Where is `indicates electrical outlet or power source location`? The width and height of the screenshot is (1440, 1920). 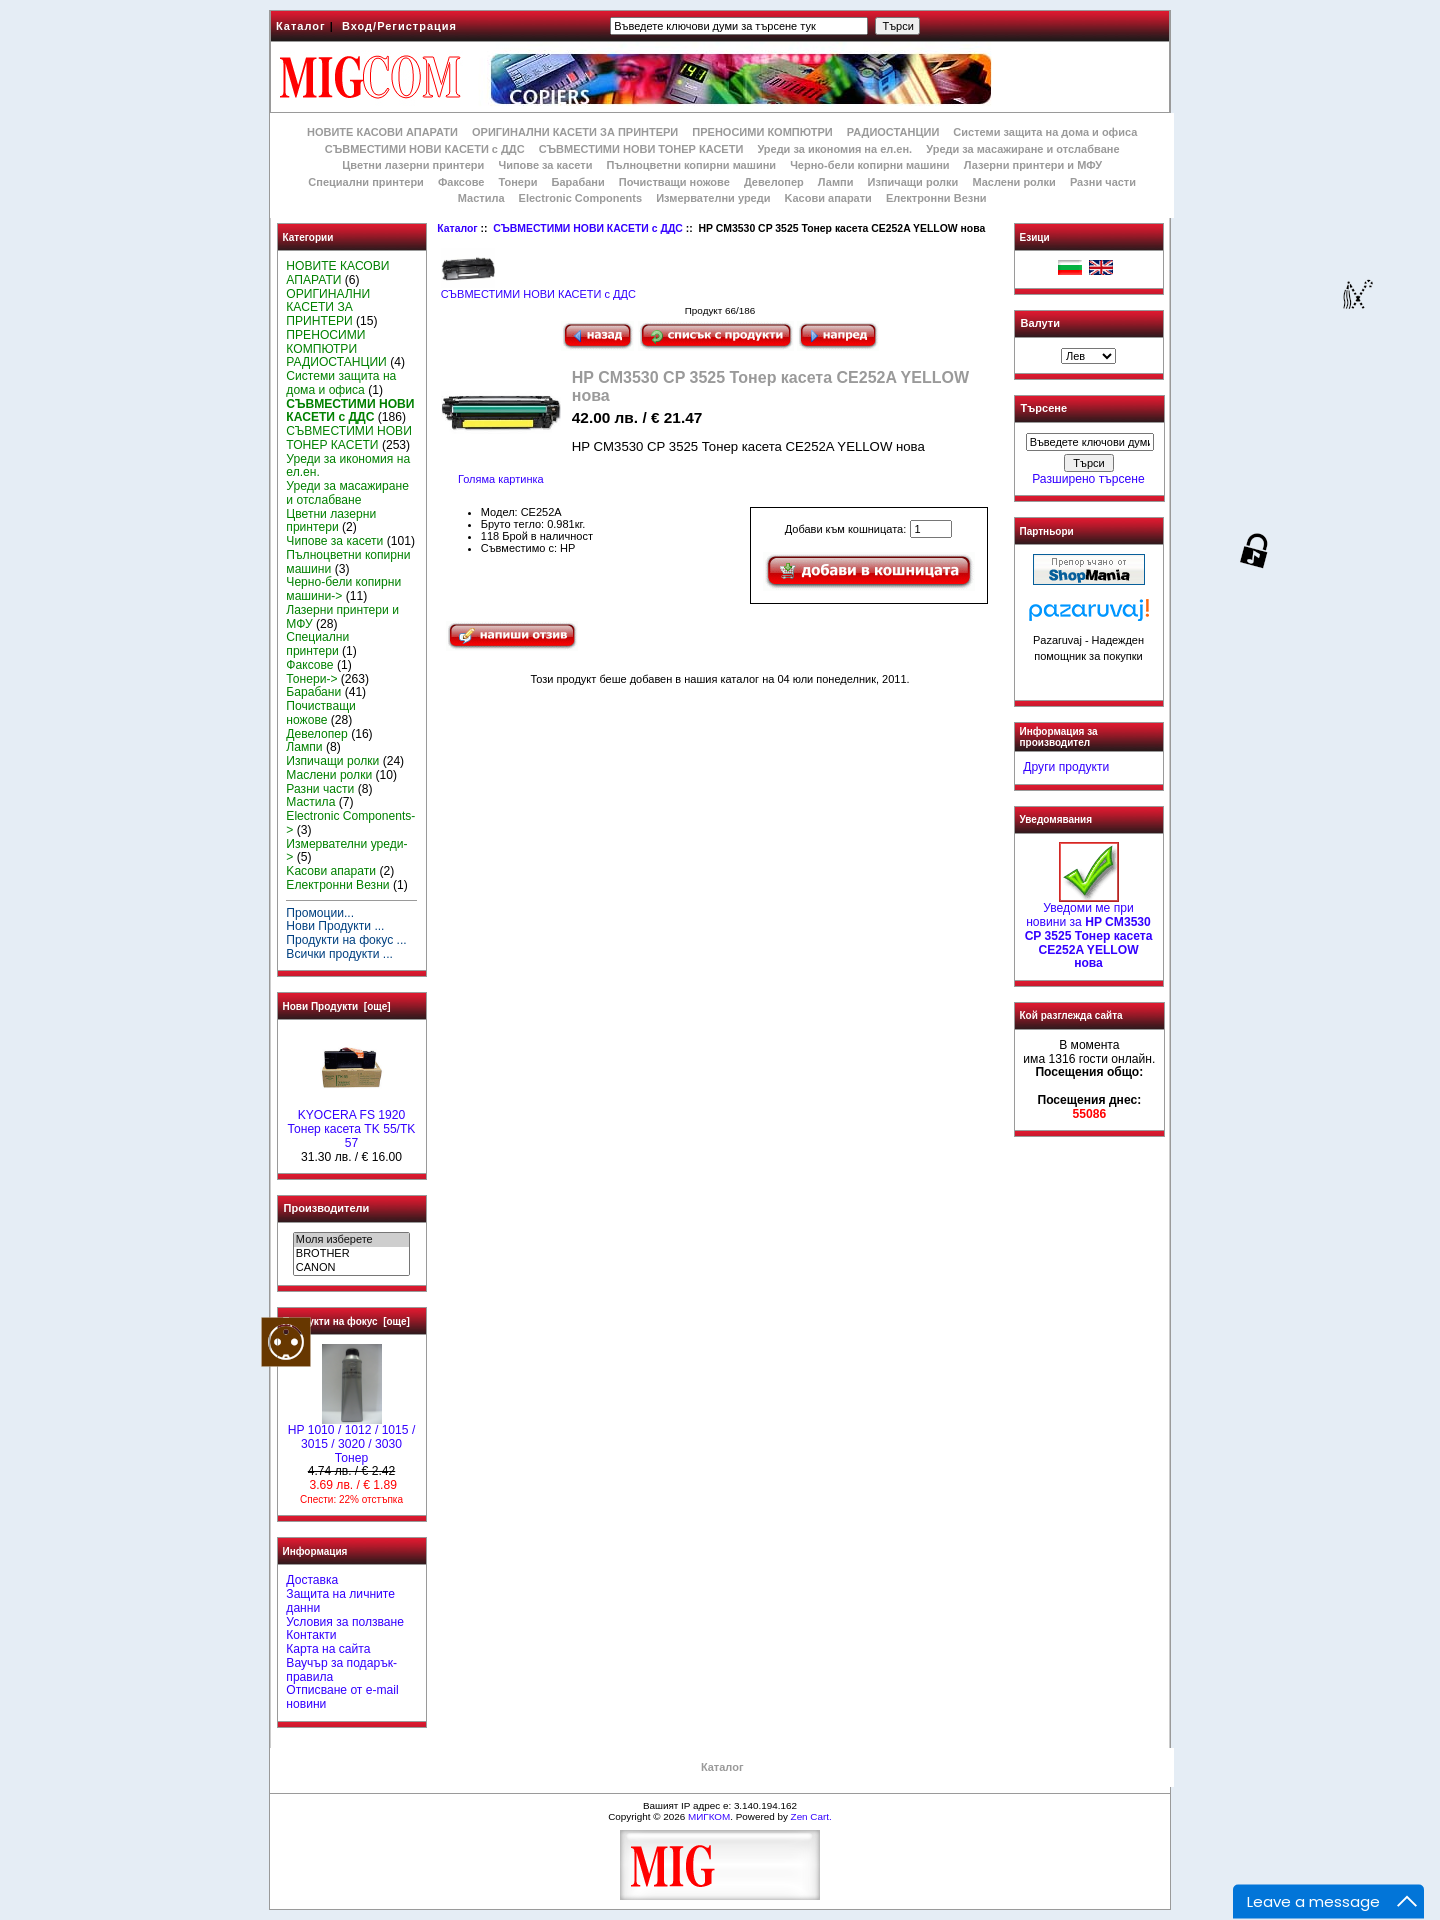 indicates electrical outlet or power source location is located at coordinates (286, 1342).